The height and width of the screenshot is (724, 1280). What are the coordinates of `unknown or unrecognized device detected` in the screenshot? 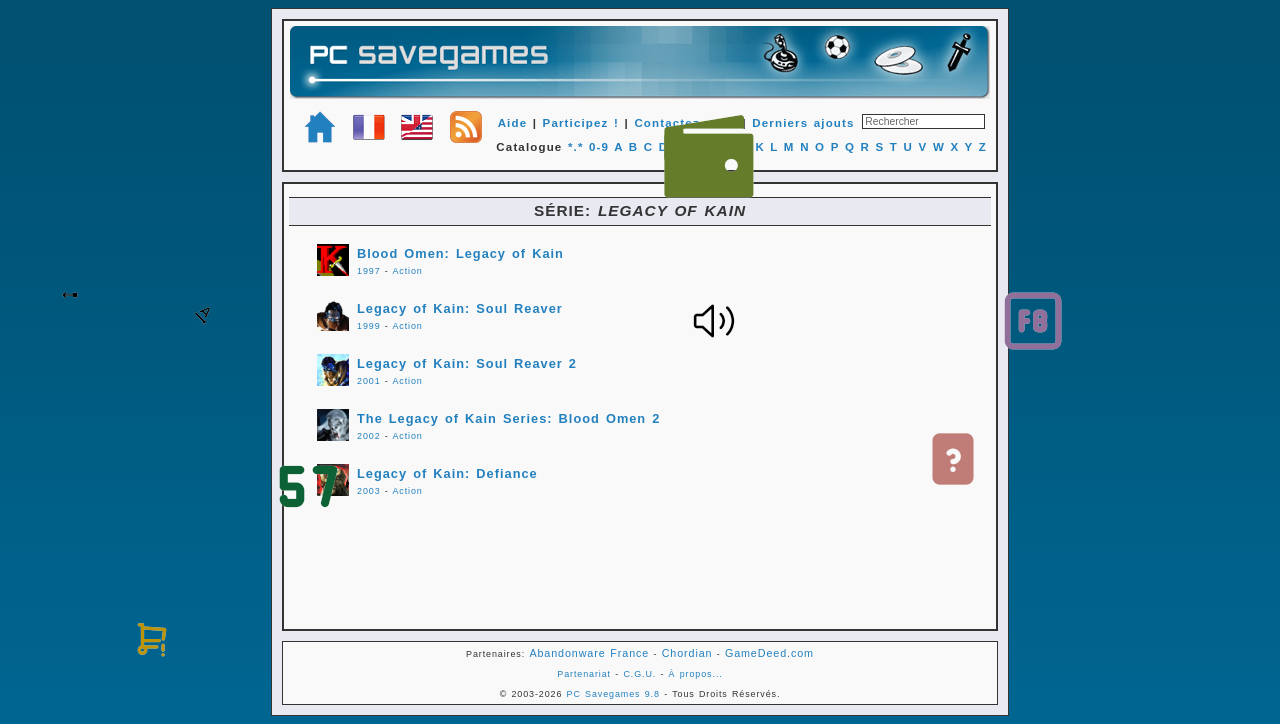 It's located at (953, 459).